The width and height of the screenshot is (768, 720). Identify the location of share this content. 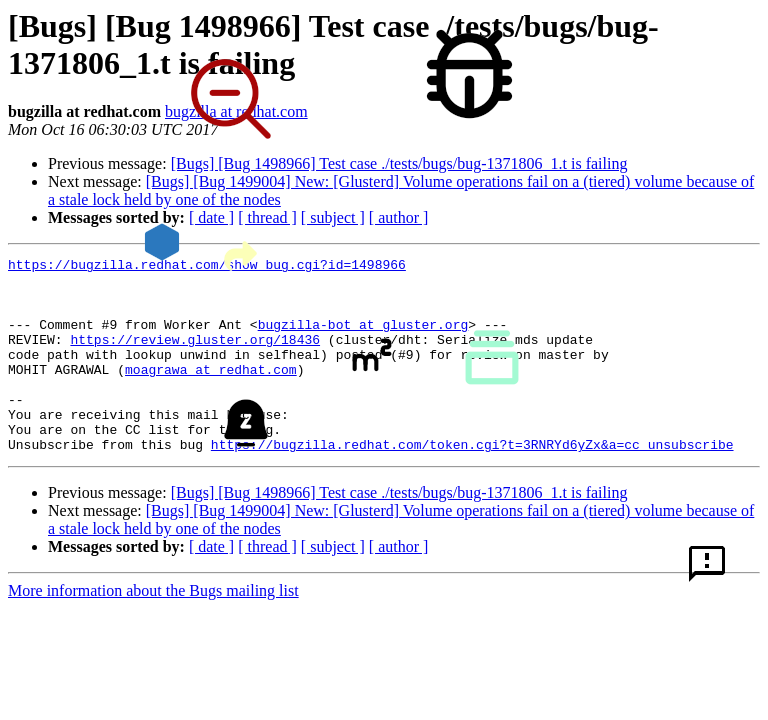
(240, 256).